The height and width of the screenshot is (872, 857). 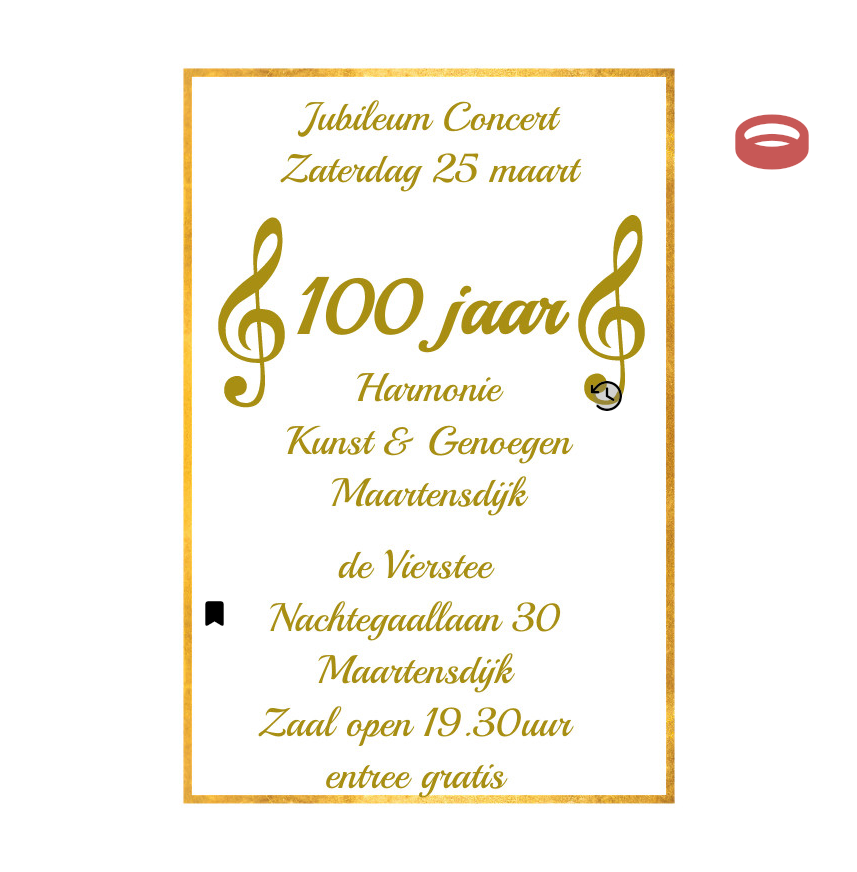 What do you see at coordinates (772, 142) in the screenshot?
I see `indicates a ring or jewelry item` at bounding box center [772, 142].